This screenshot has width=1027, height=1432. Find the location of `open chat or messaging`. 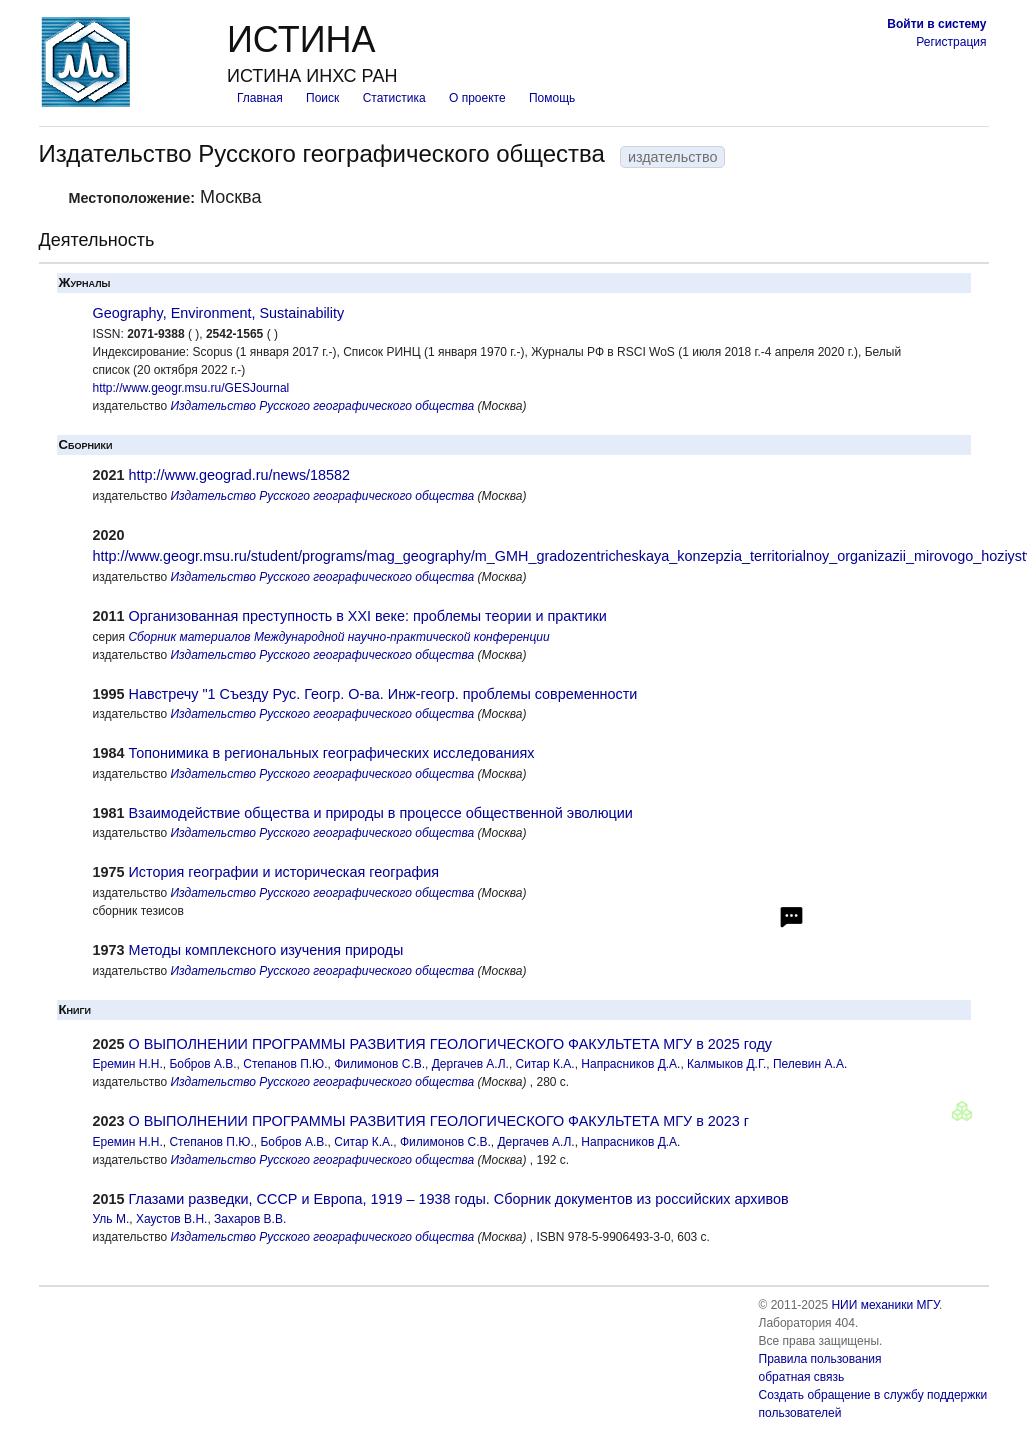

open chat or messaging is located at coordinates (791, 915).